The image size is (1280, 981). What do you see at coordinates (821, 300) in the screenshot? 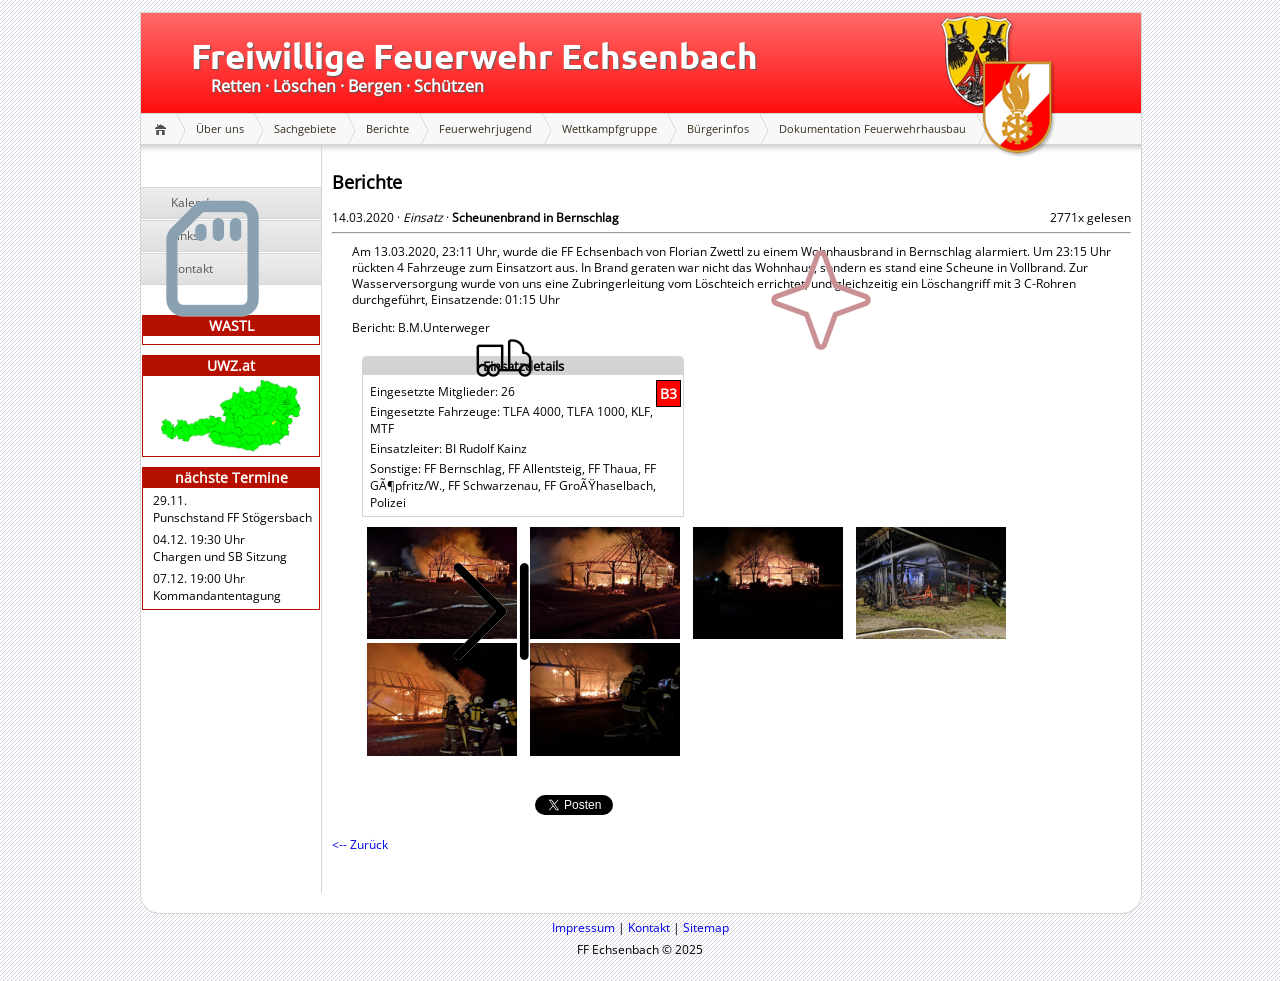
I see `indicates a special or featured item` at bounding box center [821, 300].